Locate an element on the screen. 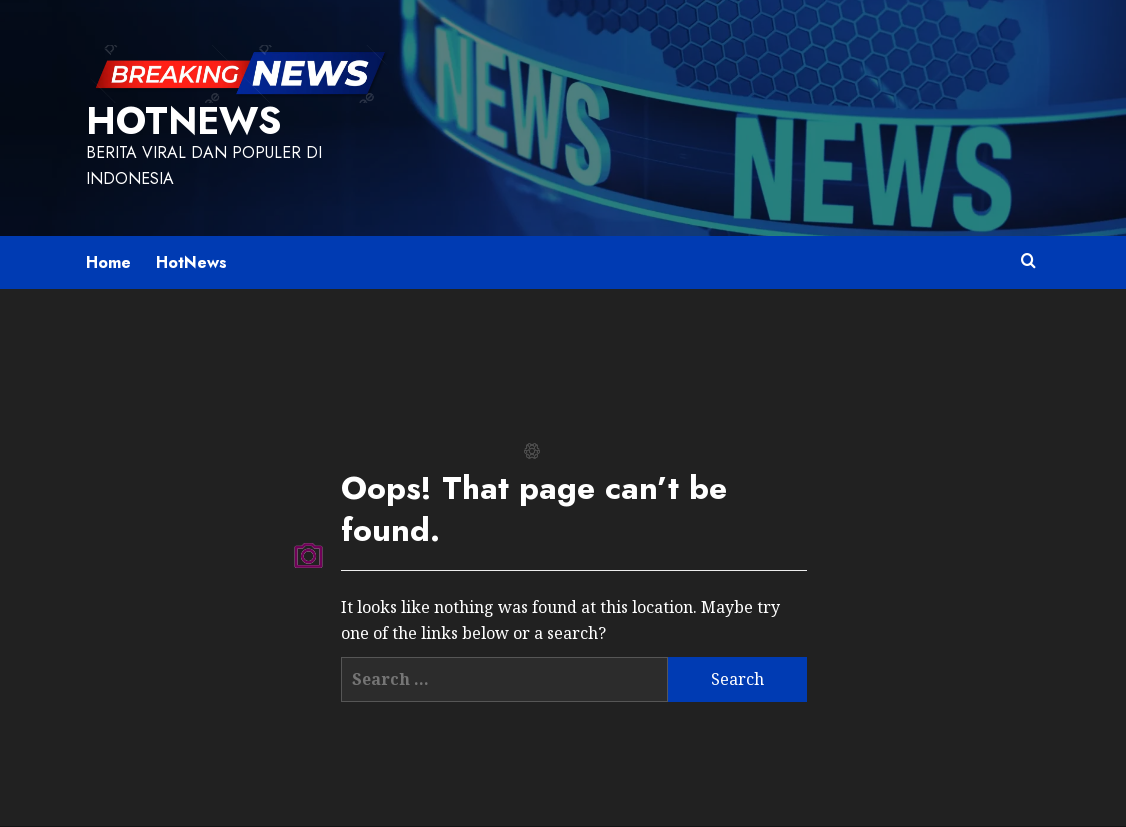 Image resolution: width=1126 pixels, height=827 pixels. take a photo is located at coordinates (308, 555).